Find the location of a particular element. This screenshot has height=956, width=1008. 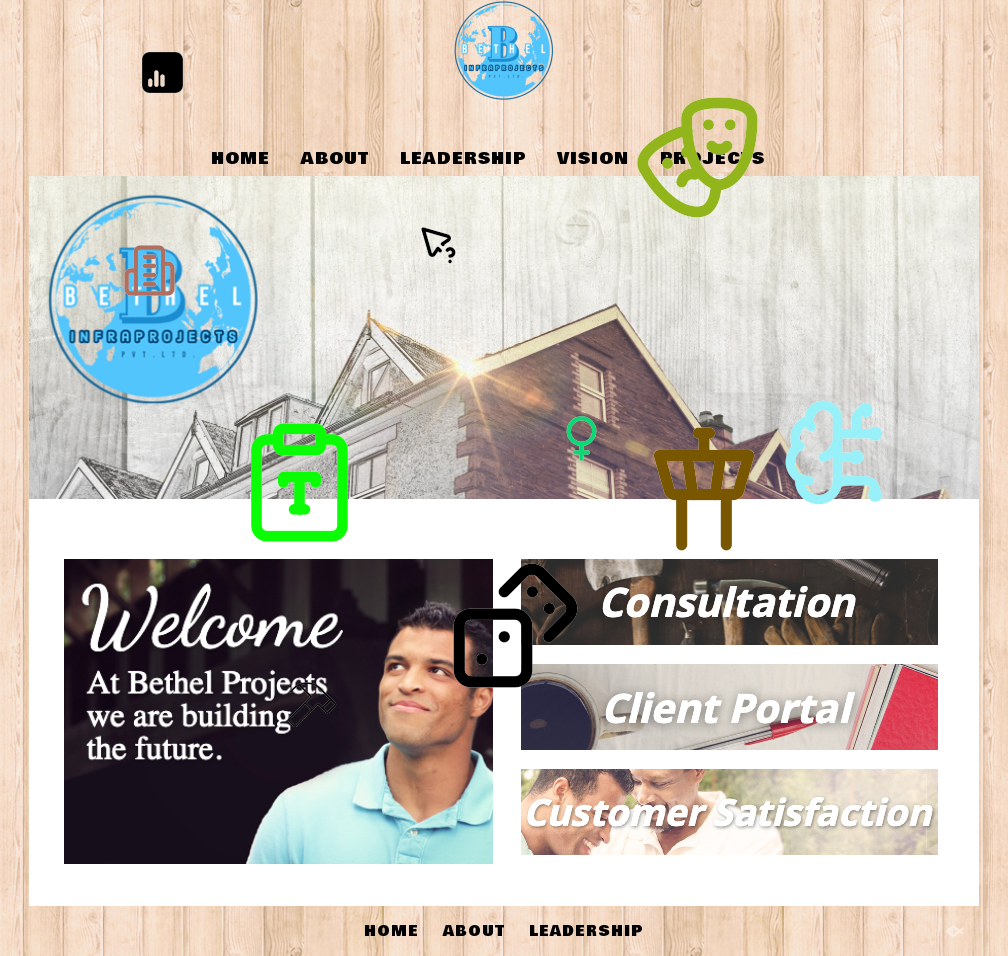

randomize or shuffle content is located at coordinates (515, 625).